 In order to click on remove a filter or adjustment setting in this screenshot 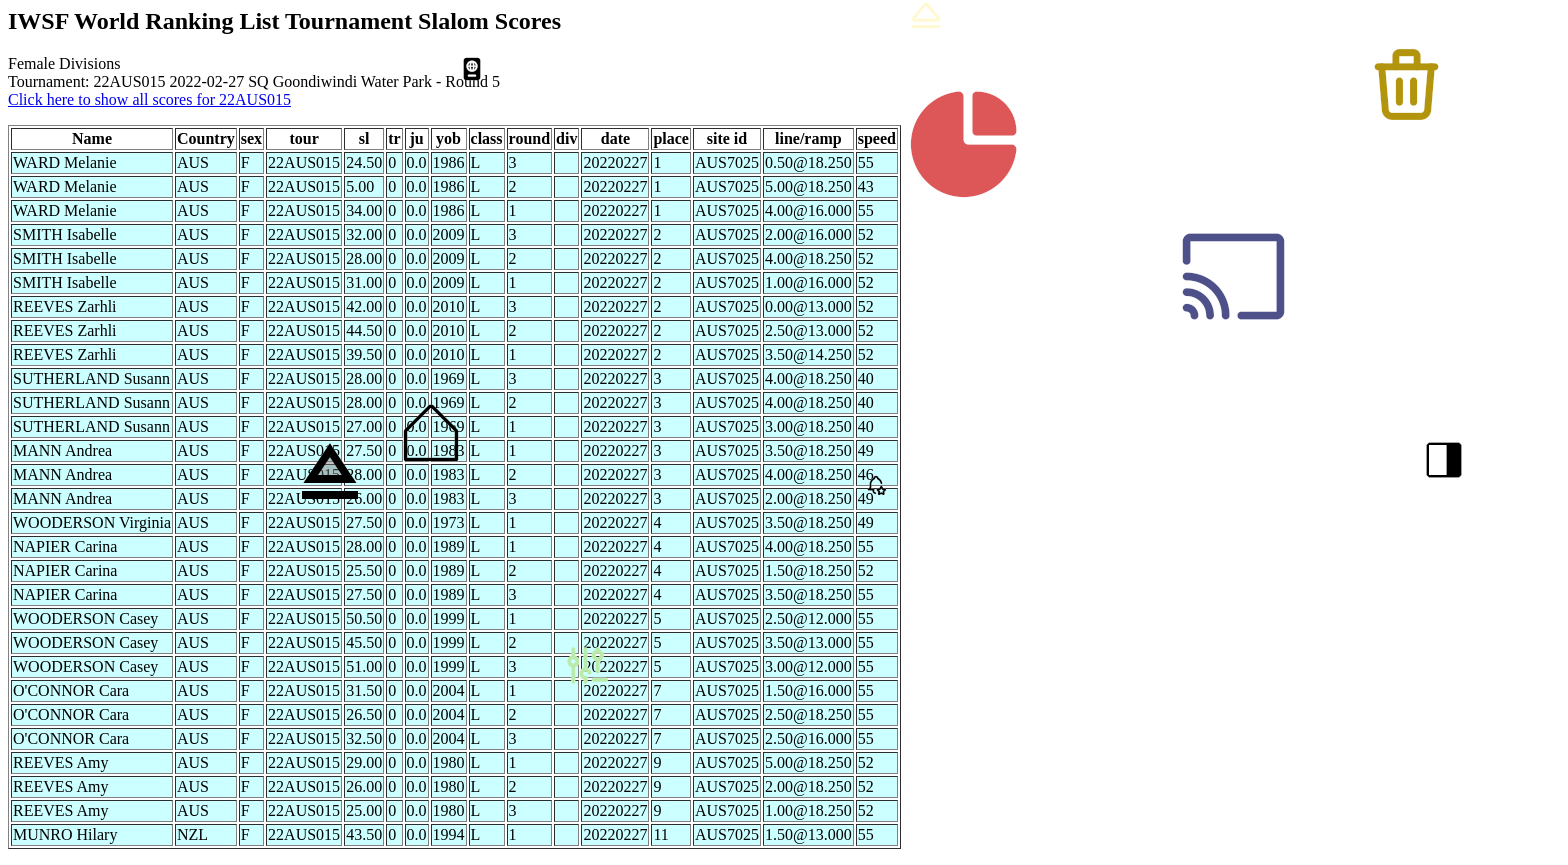, I will do `click(585, 665)`.